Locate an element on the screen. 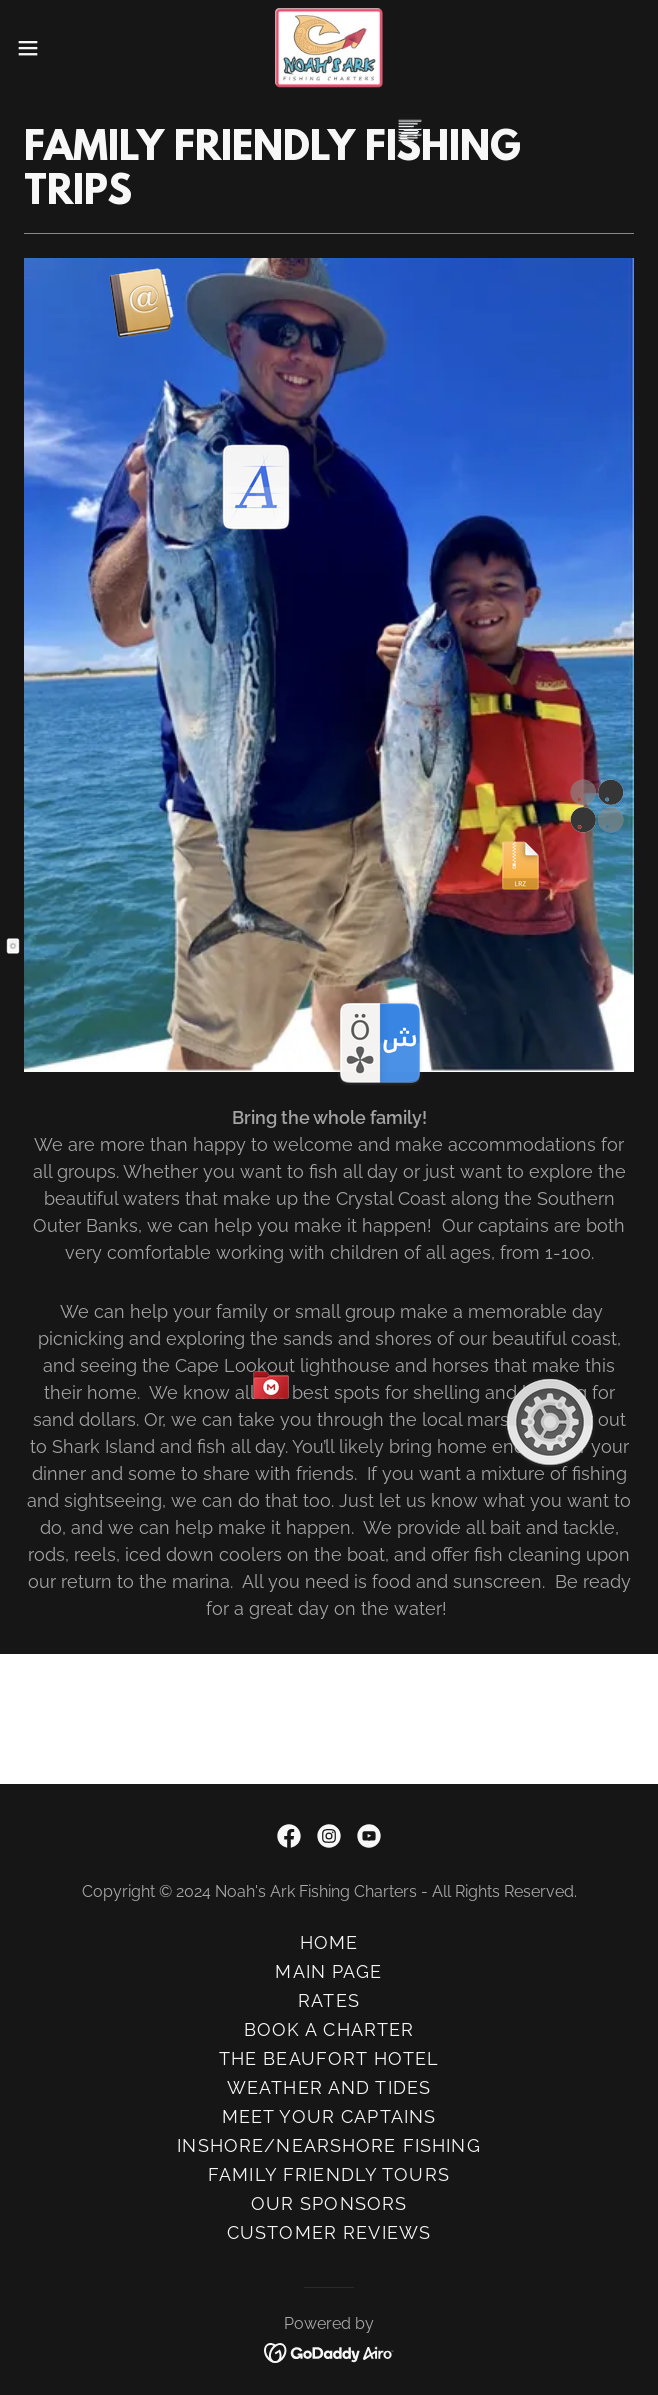 Image resolution: width=658 pixels, height=2395 pixels. view file properties and settings is located at coordinates (550, 1422).